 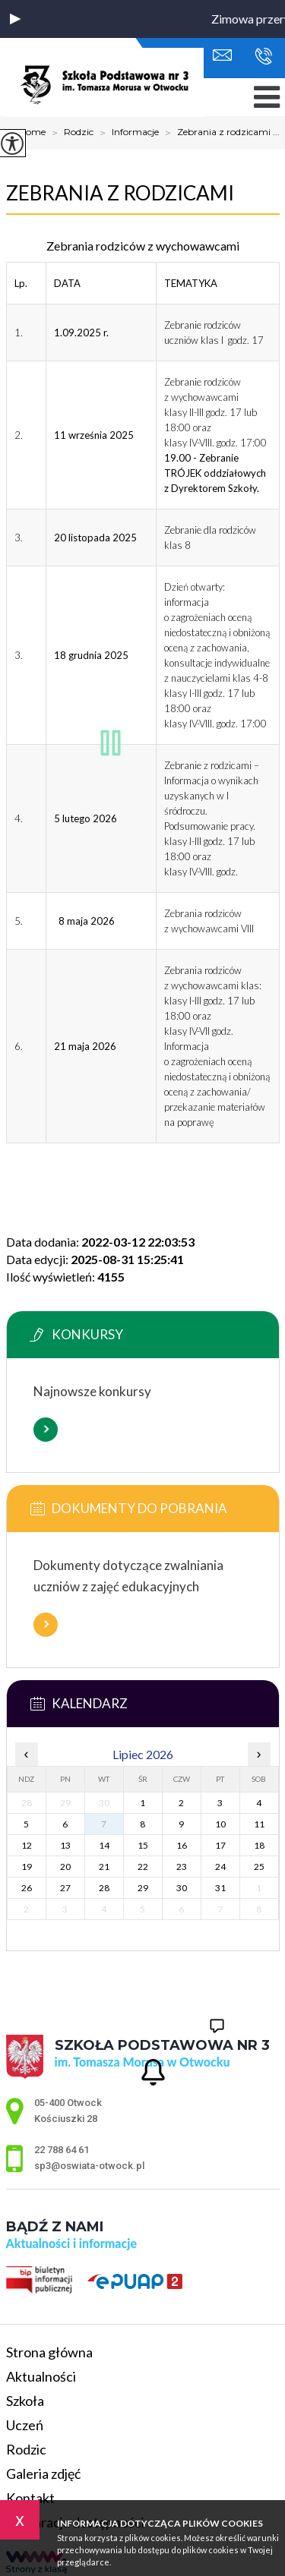 What do you see at coordinates (110, 743) in the screenshot?
I see `pause media playback` at bounding box center [110, 743].